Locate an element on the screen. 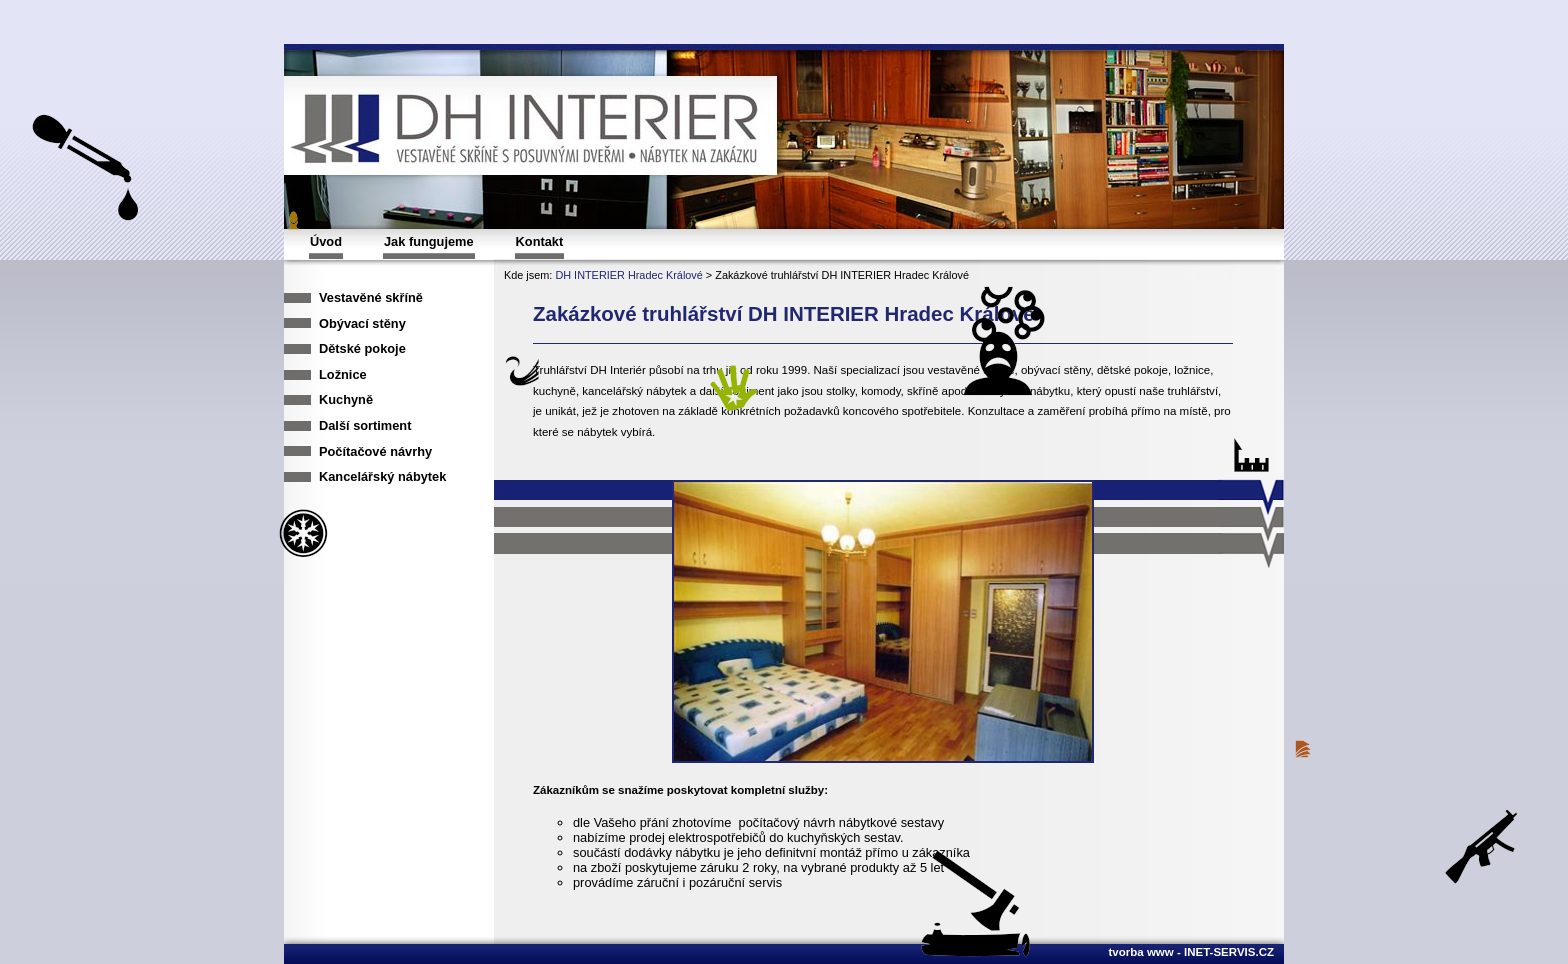 The height and width of the screenshot is (964, 1568). view documents or files is located at coordinates (1304, 749).